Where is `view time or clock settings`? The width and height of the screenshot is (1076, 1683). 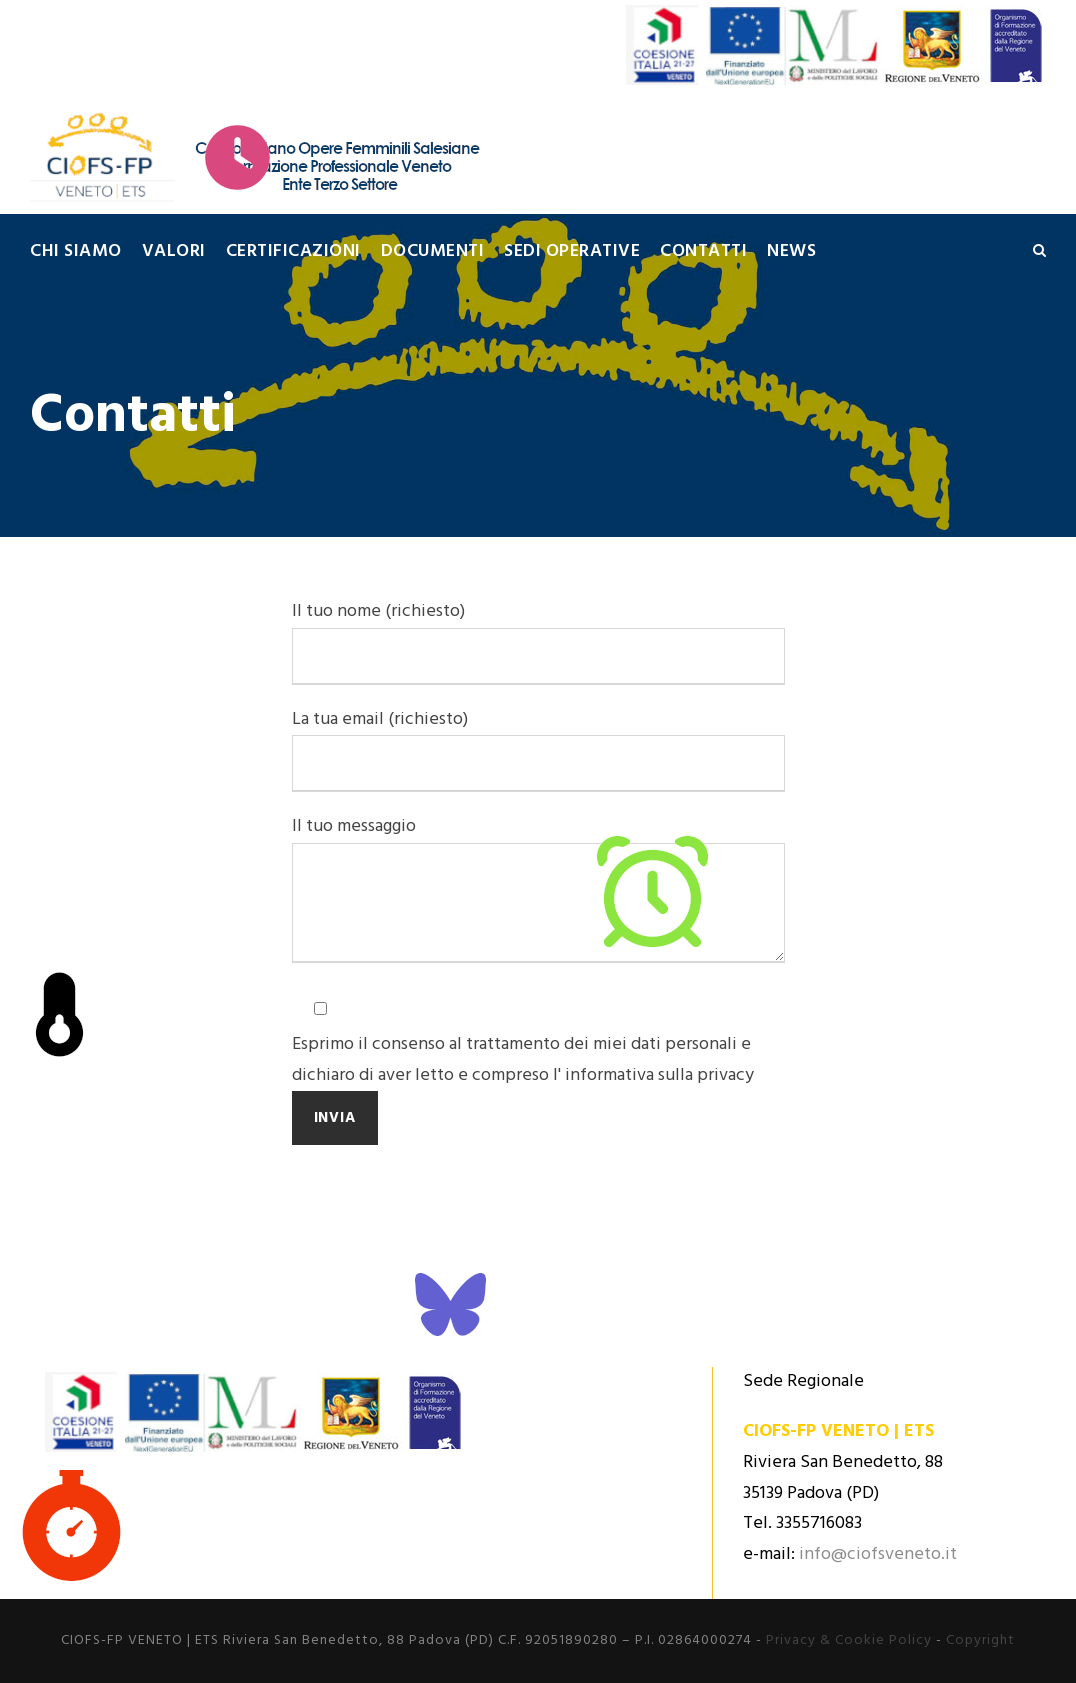 view time or clock settings is located at coordinates (237, 157).